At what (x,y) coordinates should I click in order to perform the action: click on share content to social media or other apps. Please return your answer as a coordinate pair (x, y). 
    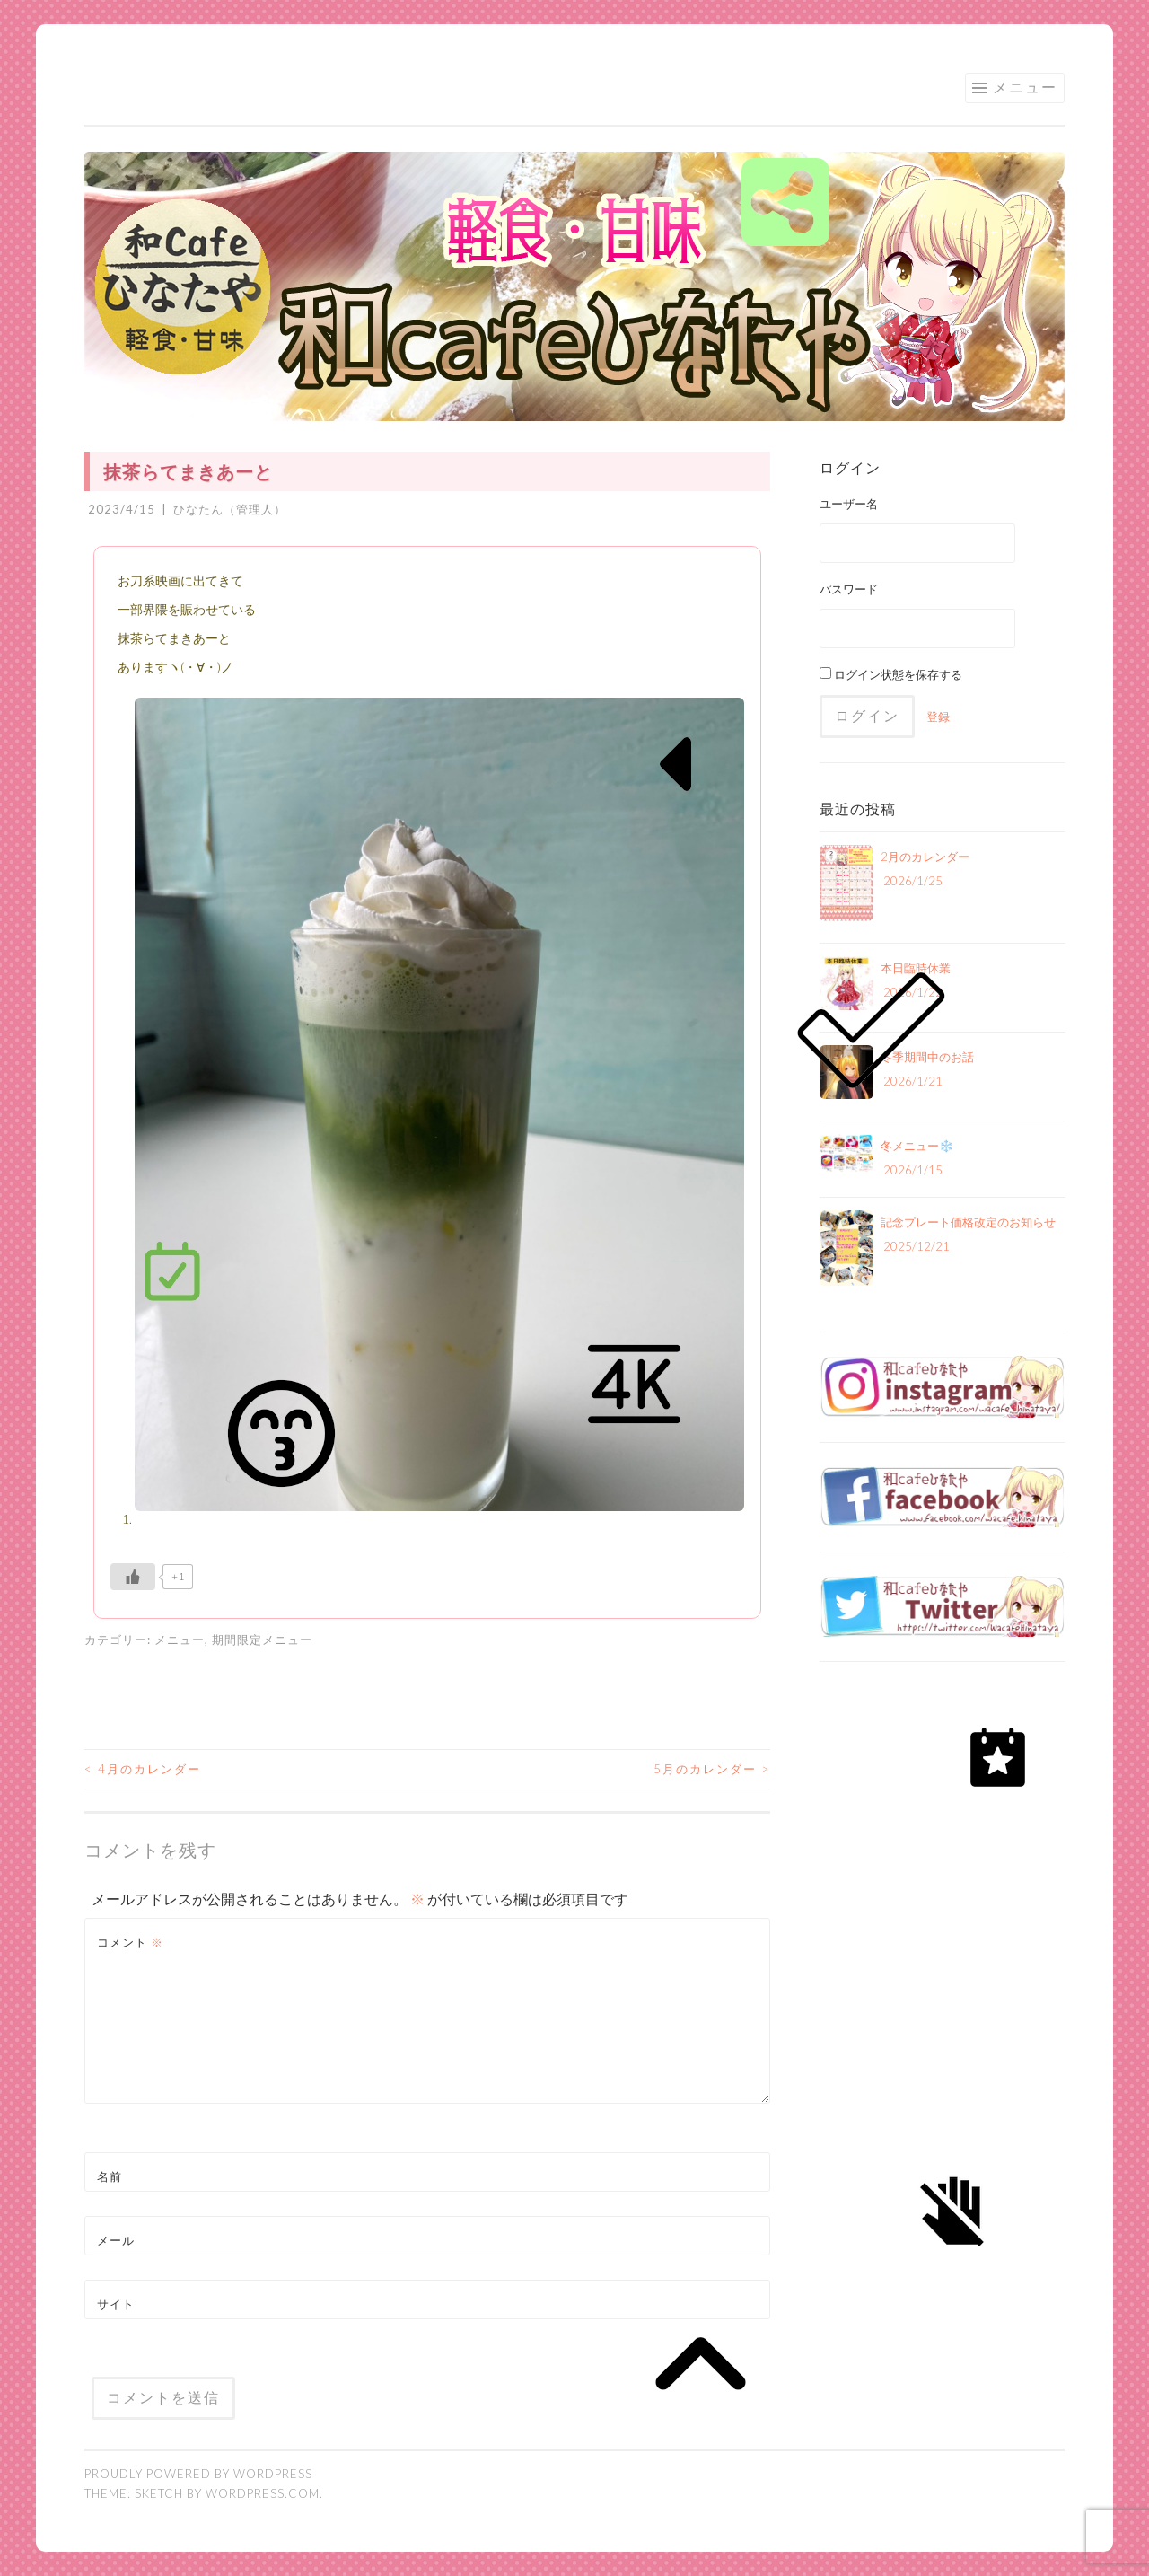
    Looking at the image, I should click on (785, 202).